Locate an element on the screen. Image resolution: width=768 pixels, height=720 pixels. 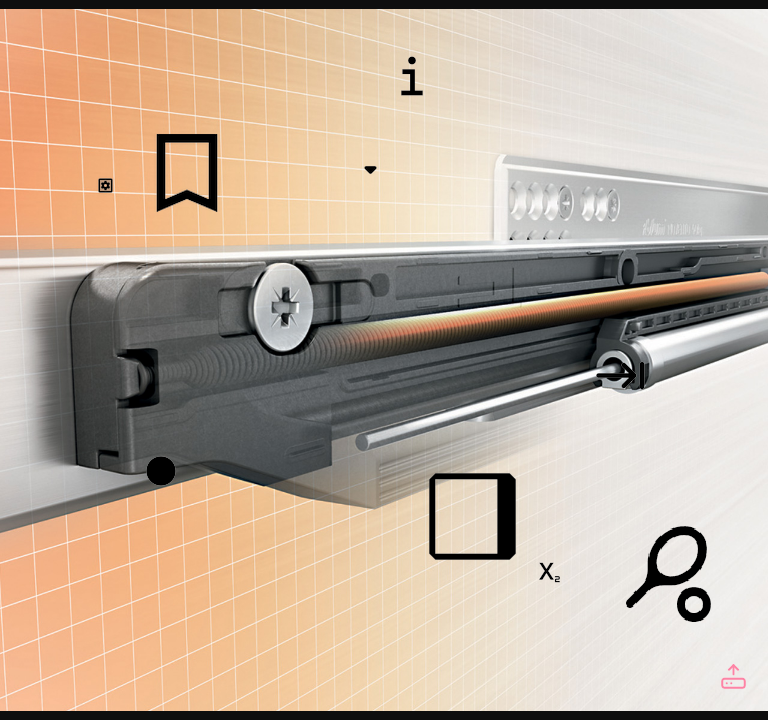
move cursor to end of line is located at coordinates (621, 375).